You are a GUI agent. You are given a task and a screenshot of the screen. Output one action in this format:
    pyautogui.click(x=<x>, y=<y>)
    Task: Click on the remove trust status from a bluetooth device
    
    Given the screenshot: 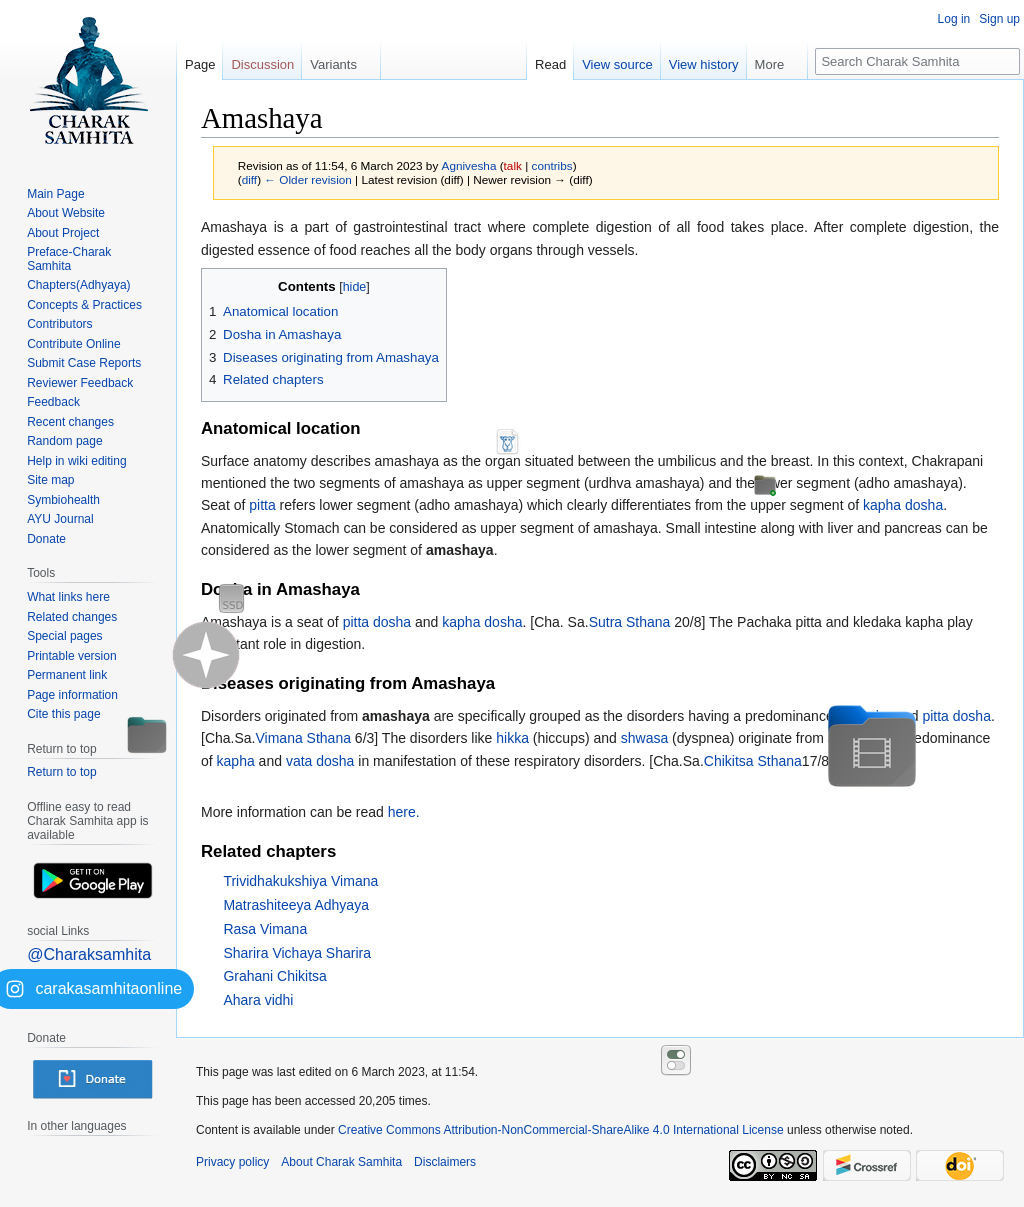 What is the action you would take?
    pyautogui.click(x=206, y=655)
    